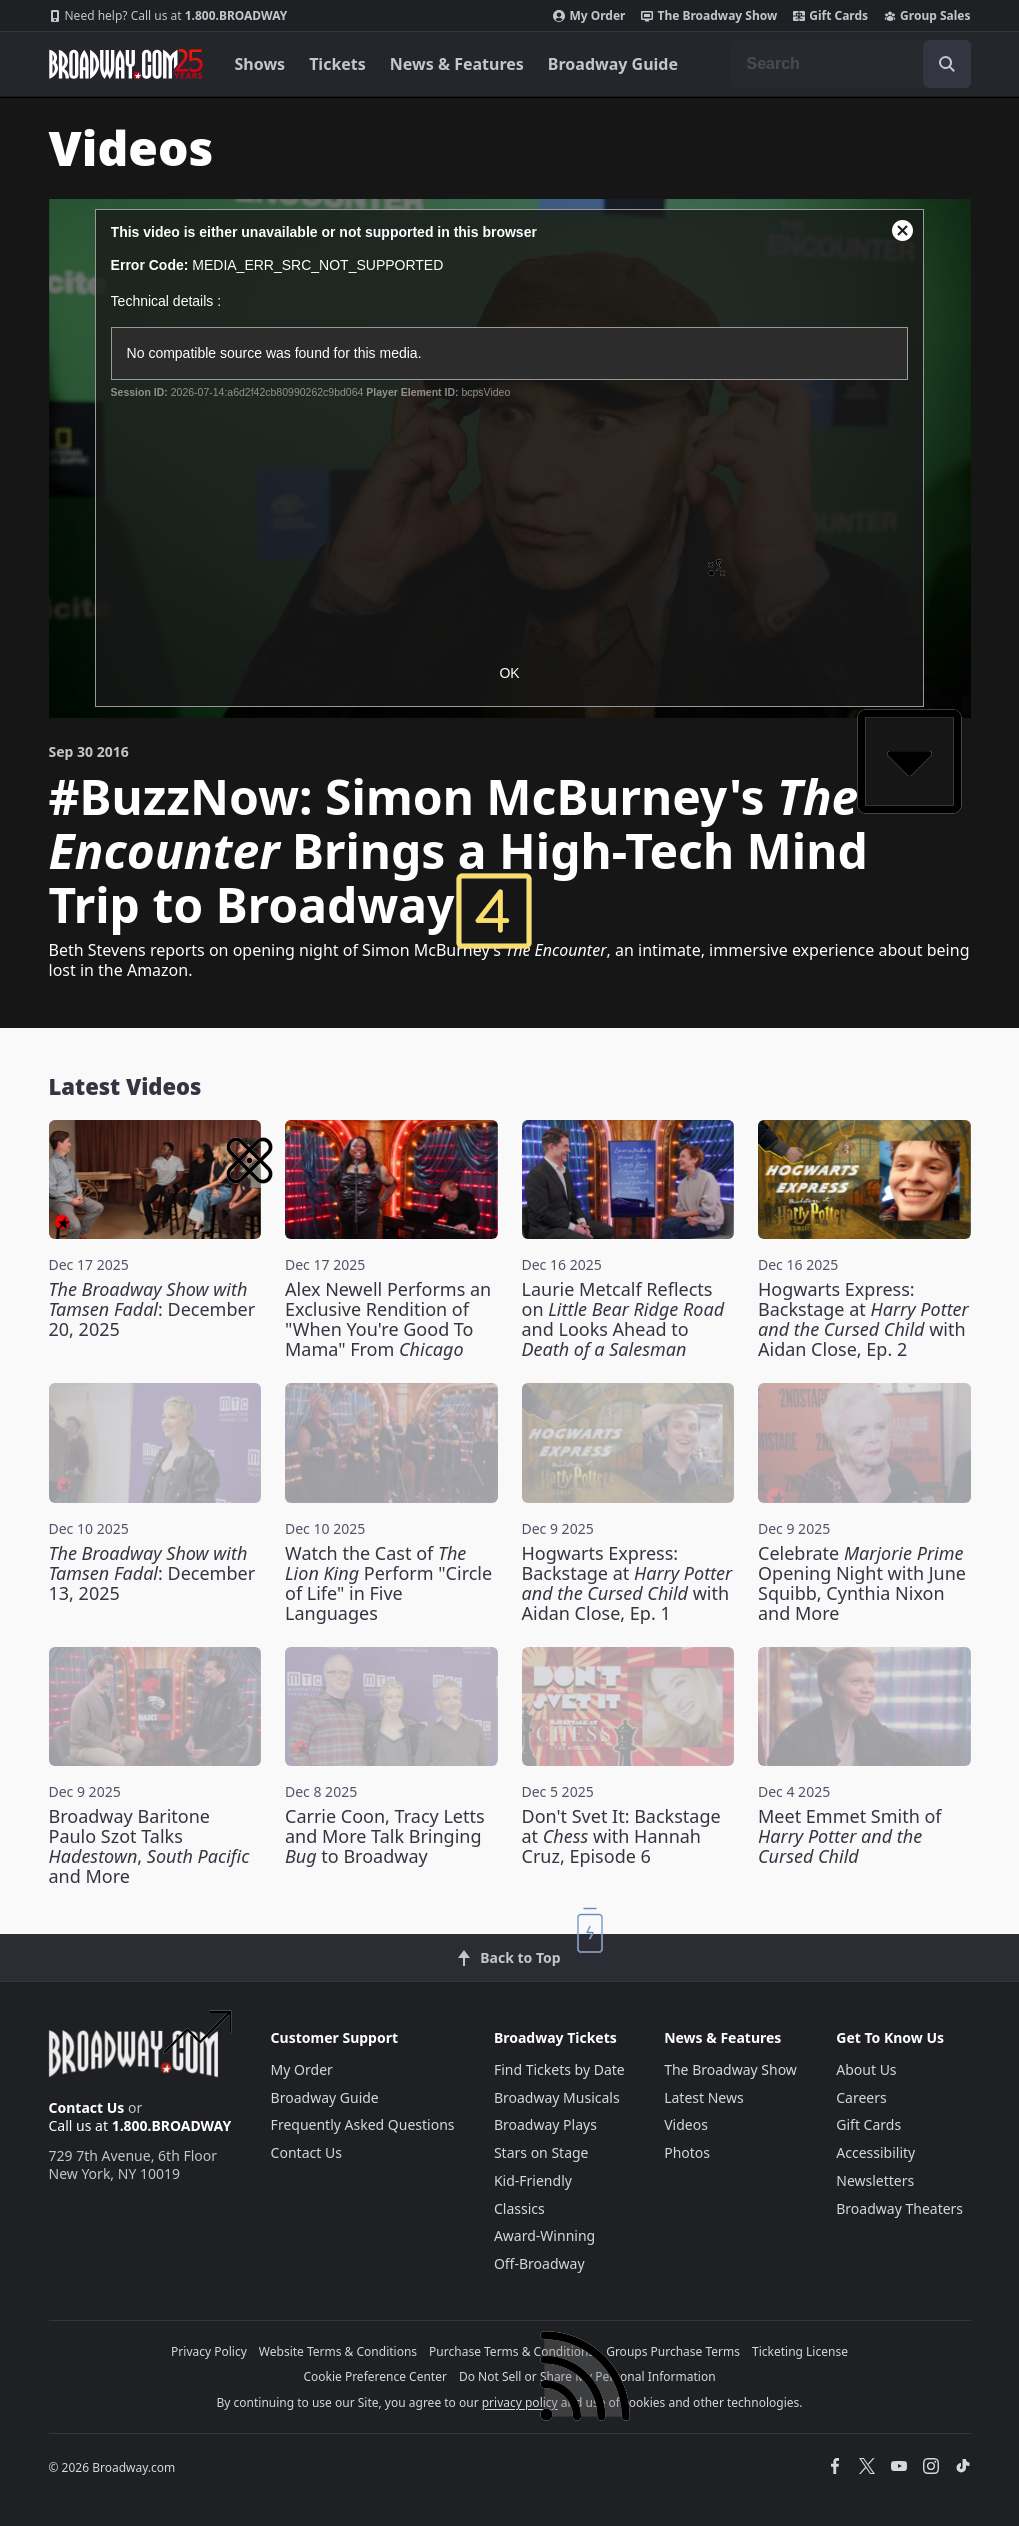 This screenshot has height=2526, width=1019. Describe the element at coordinates (590, 1931) in the screenshot. I see `indicates device is currently charging` at that location.